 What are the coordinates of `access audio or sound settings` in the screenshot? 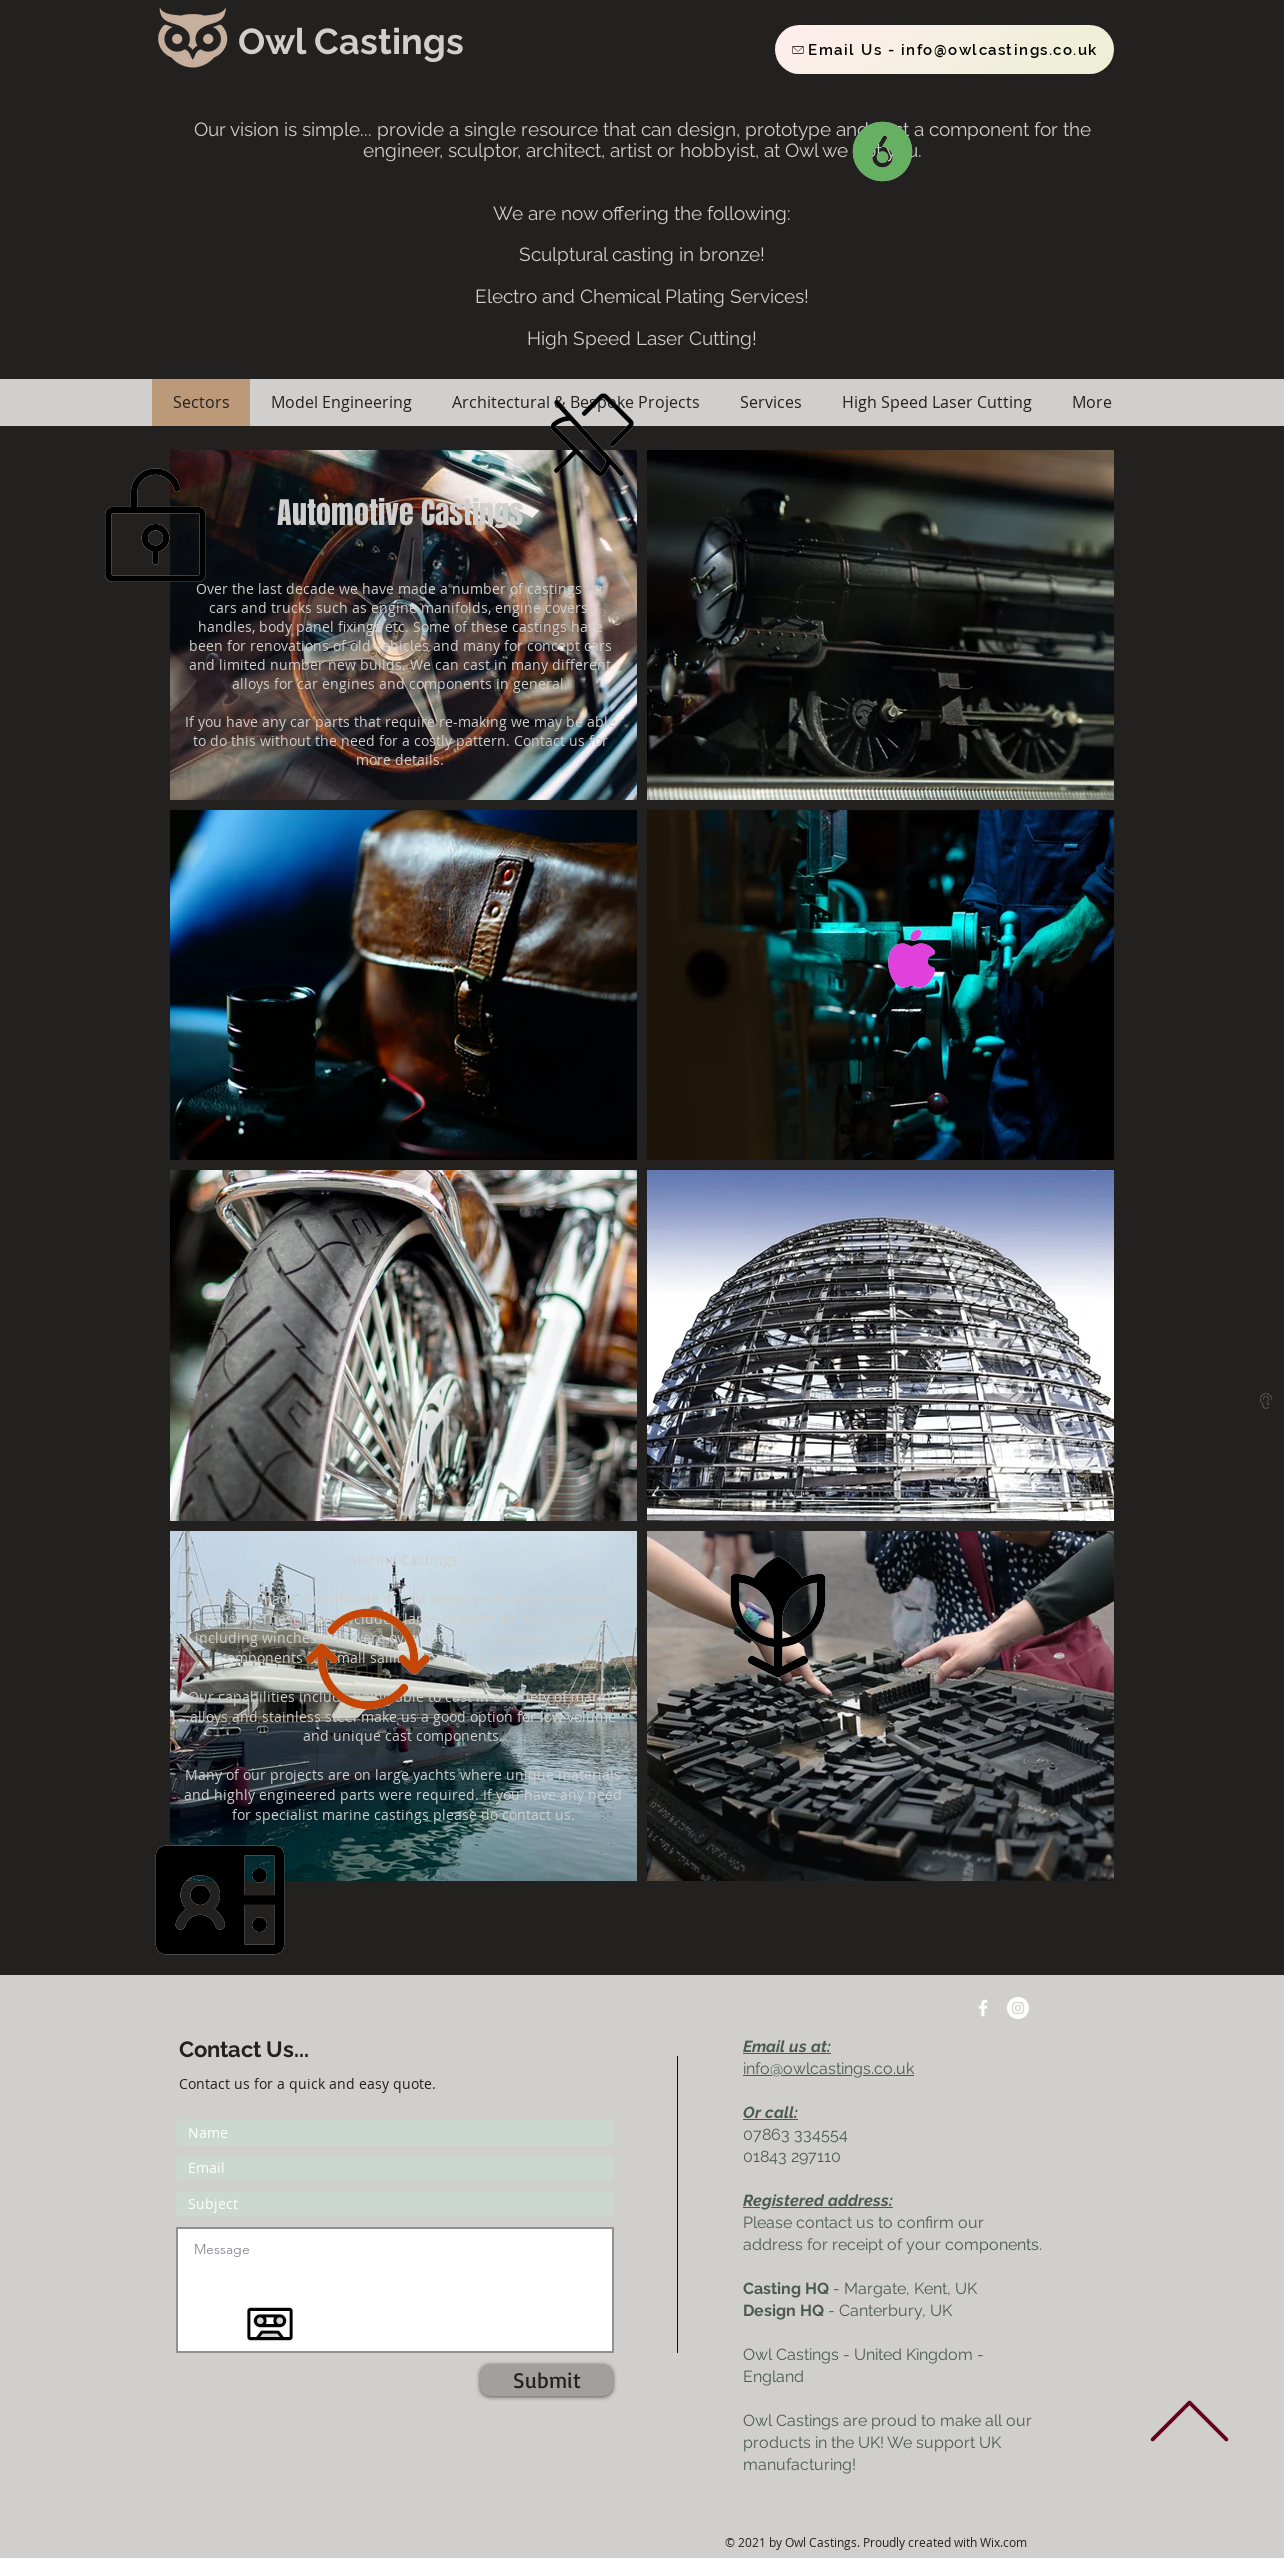 It's located at (1266, 1401).